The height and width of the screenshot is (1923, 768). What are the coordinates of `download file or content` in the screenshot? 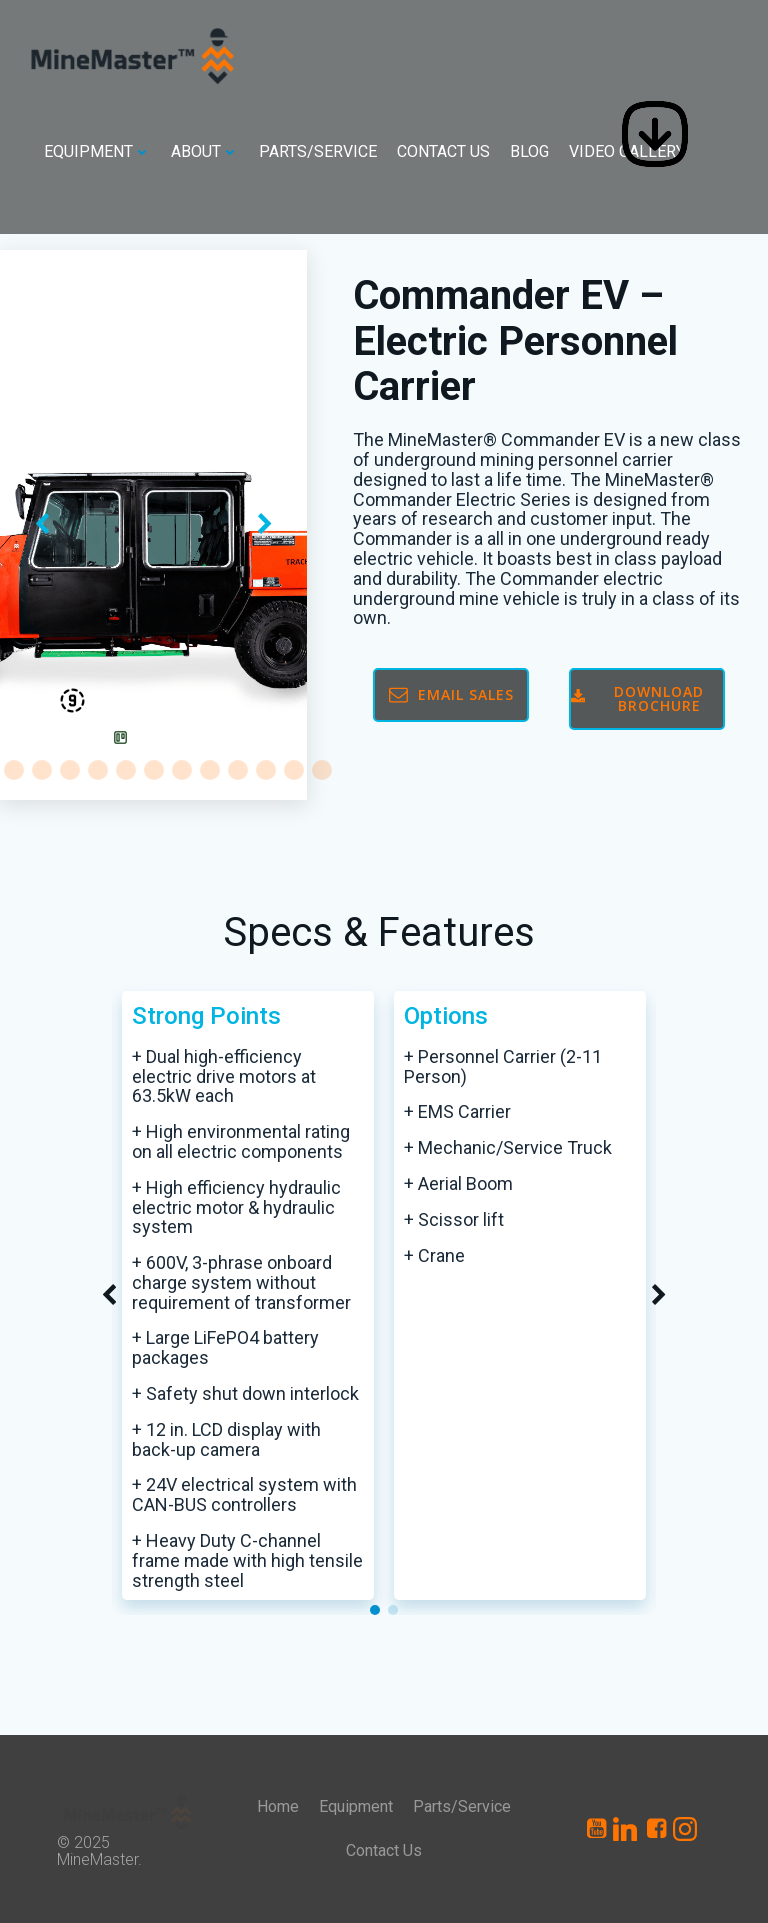 It's located at (655, 134).